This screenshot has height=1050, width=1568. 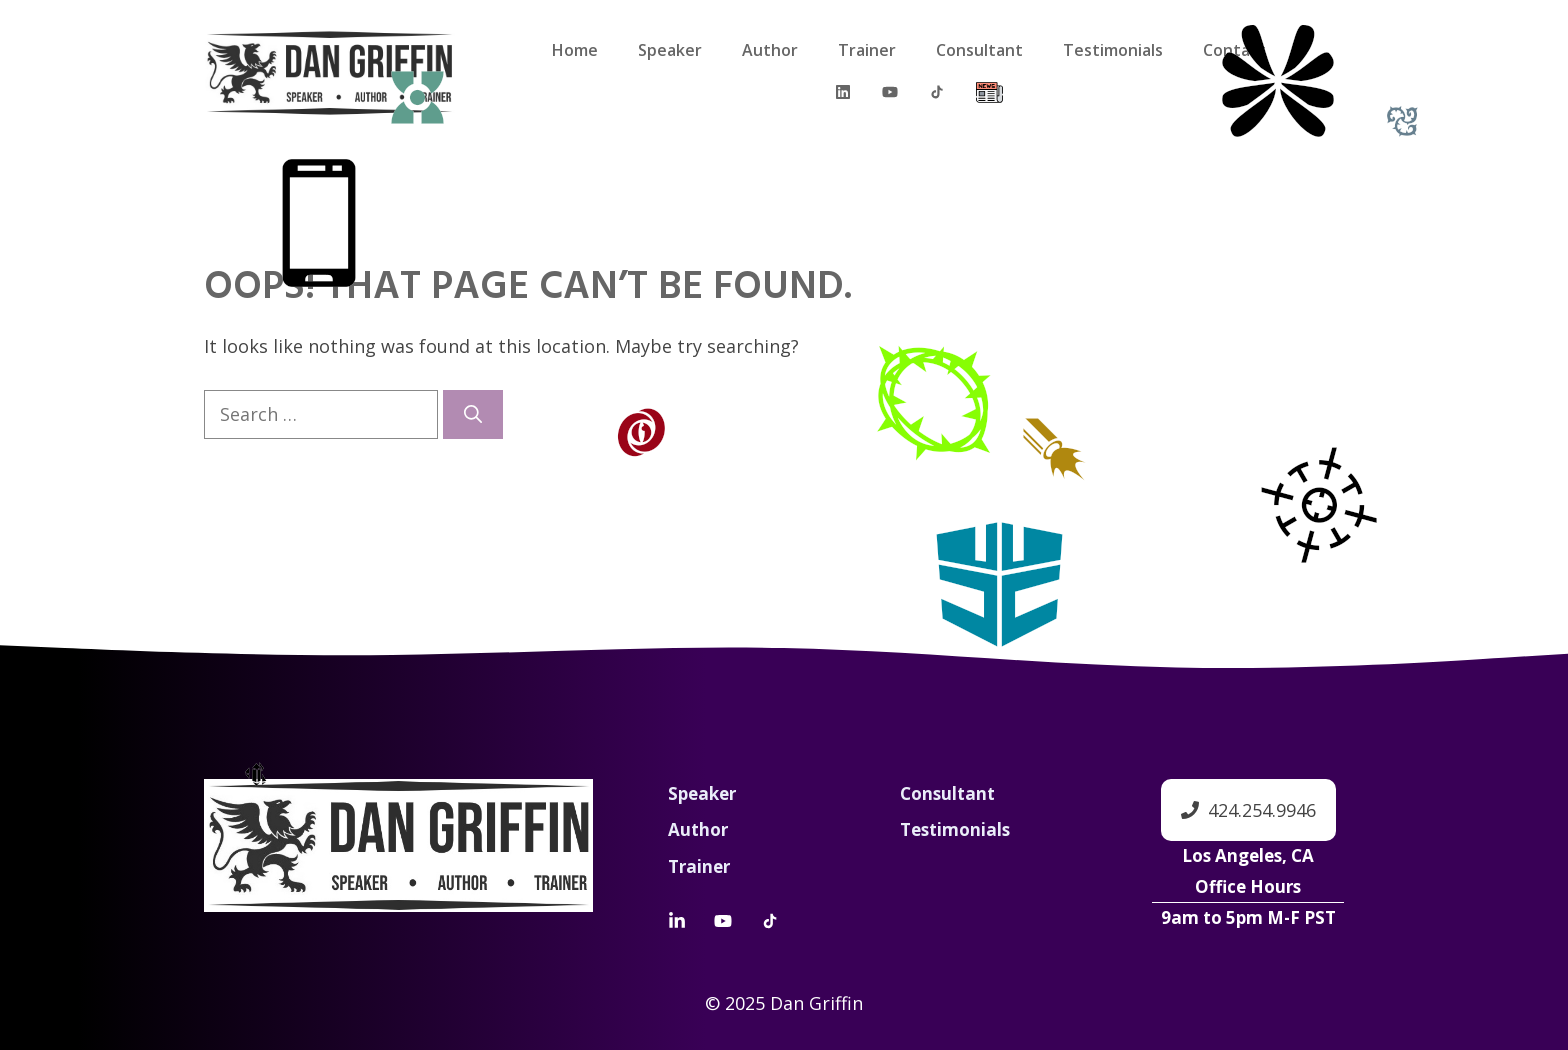 I want to click on indicates a surreal or dream-like game state, so click(x=641, y=432).